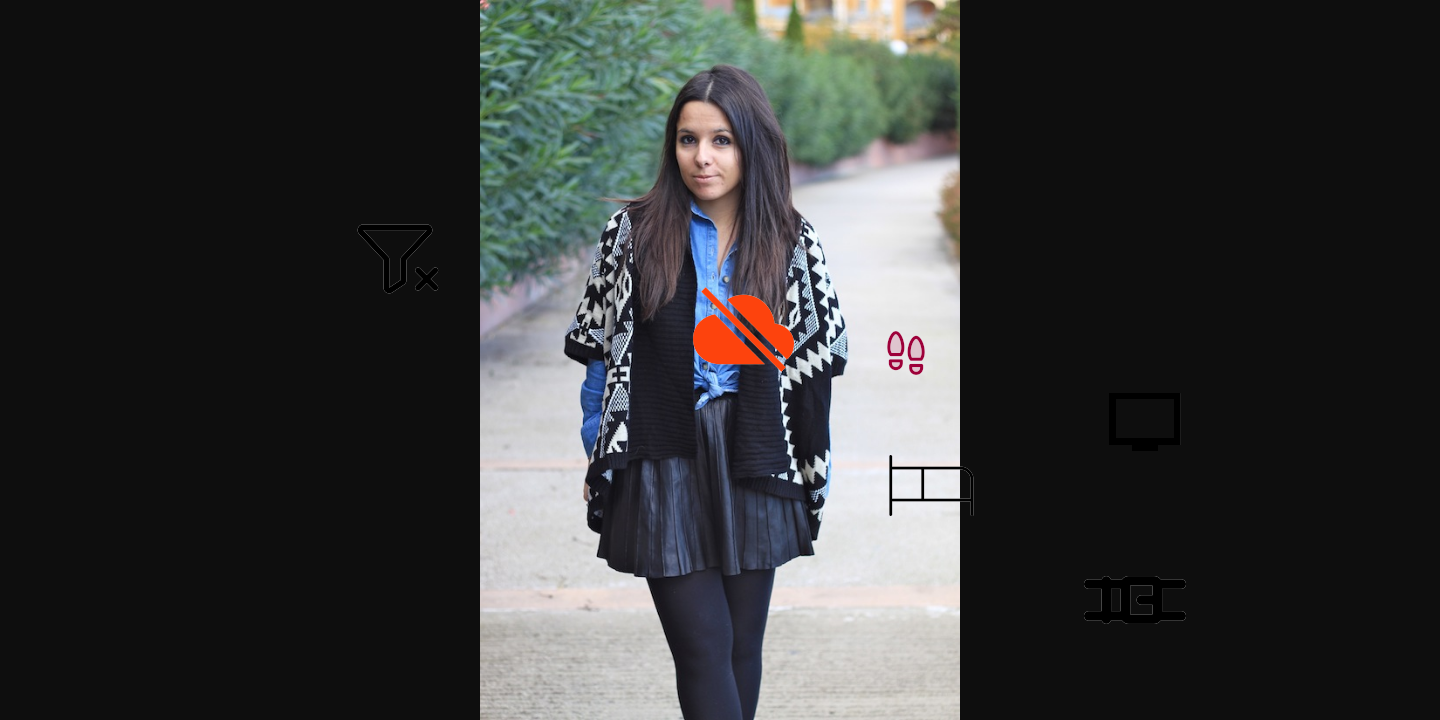  What do you see at coordinates (1145, 422) in the screenshot?
I see `access personal video content` at bounding box center [1145, 422].